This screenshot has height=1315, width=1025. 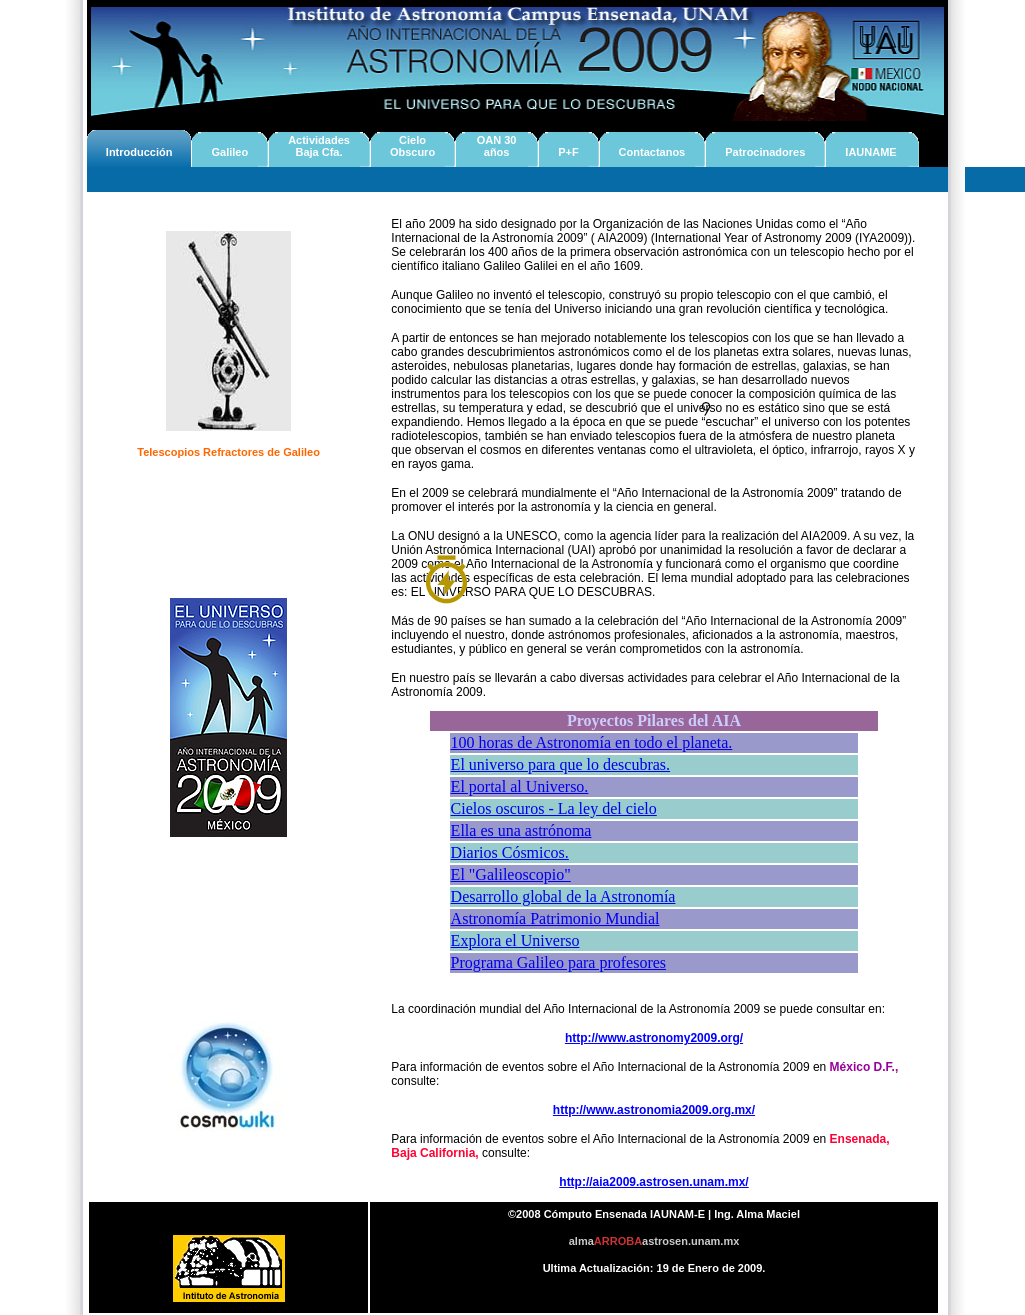 I want to click on select number 9 from a list or keypad, so click(x=706, y=409).